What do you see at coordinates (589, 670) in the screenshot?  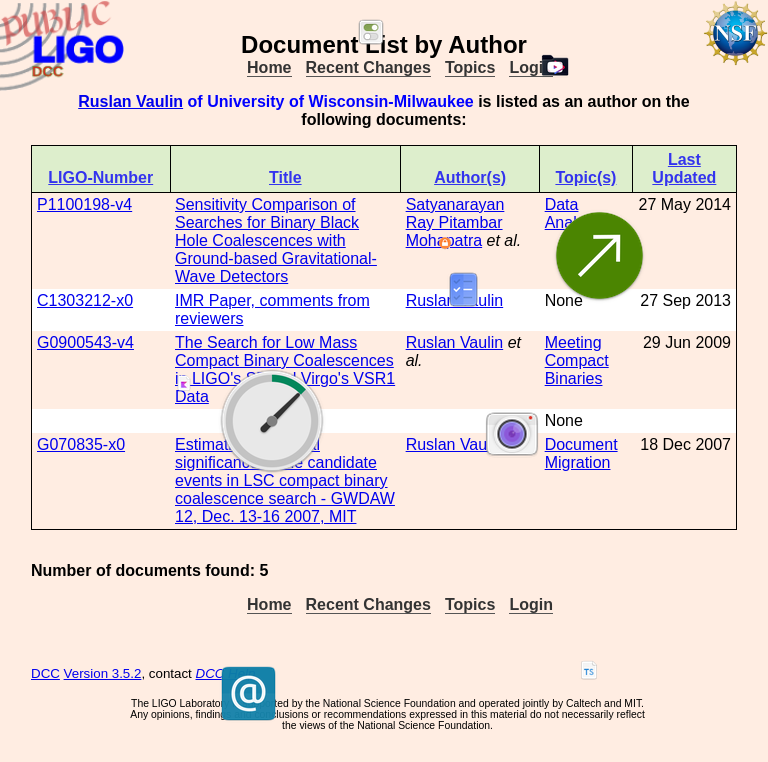 I see `a typescript source file` at bounding box center [589, 670].